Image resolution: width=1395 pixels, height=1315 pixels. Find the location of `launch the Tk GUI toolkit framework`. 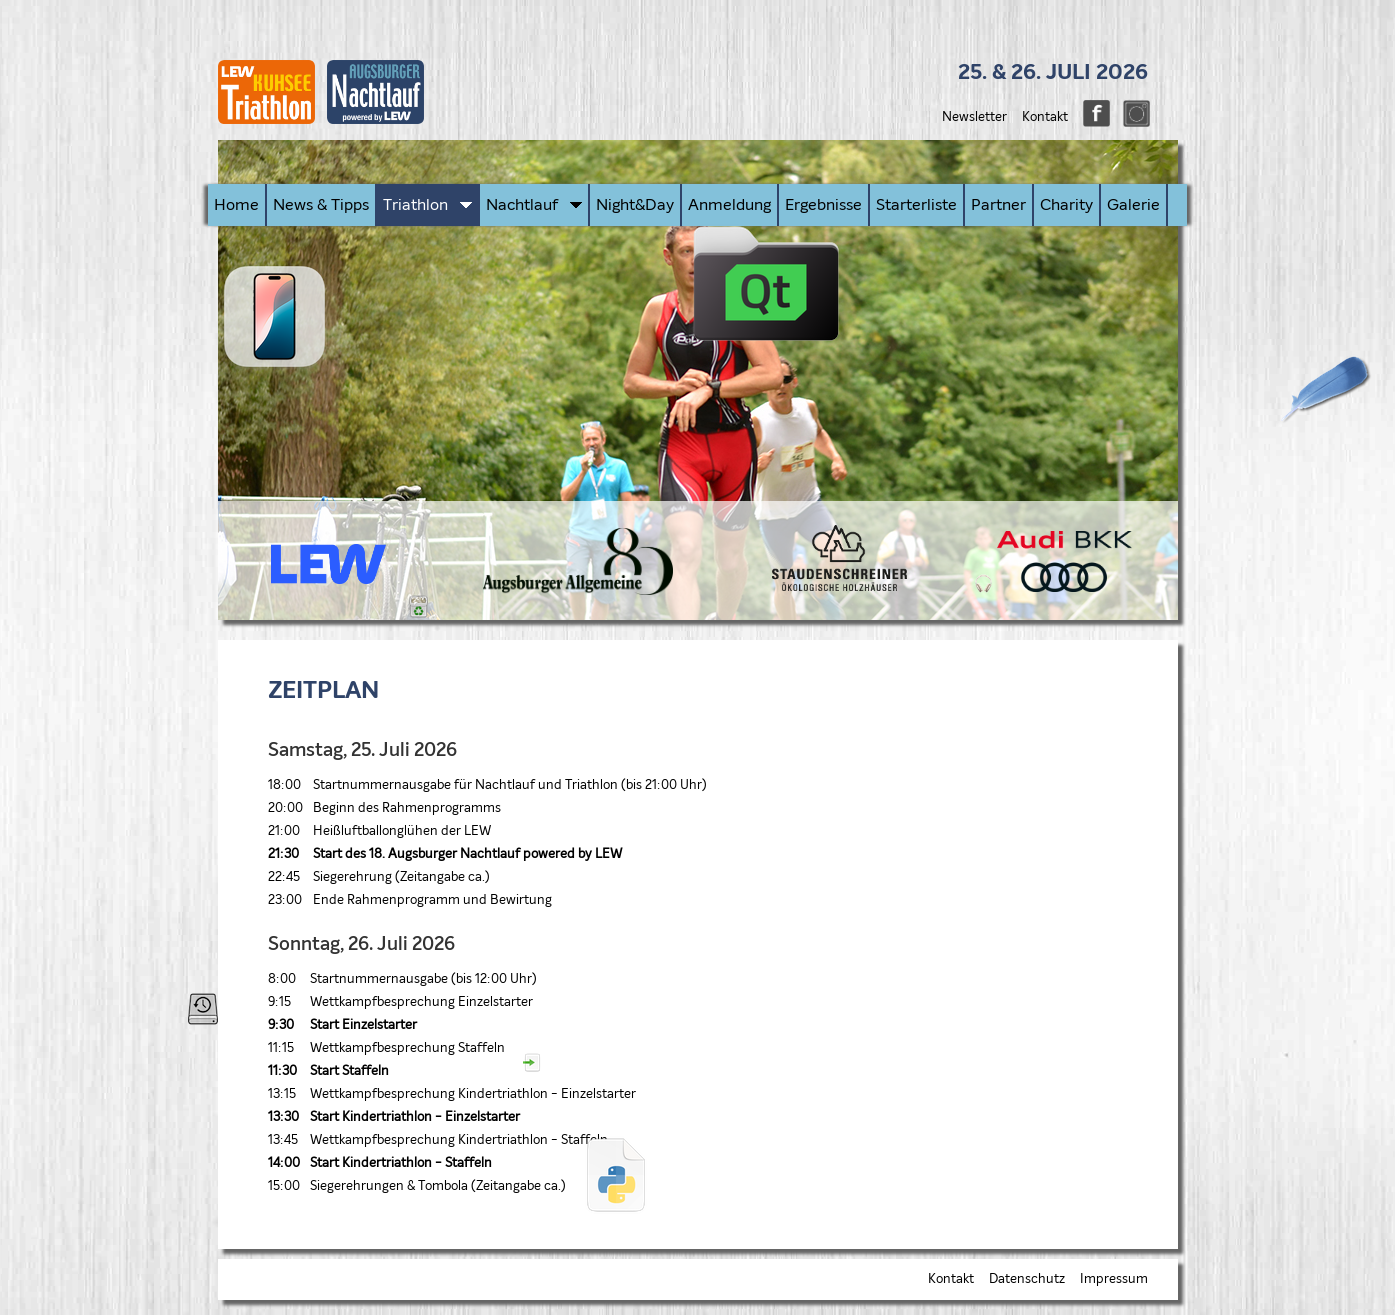

launch the Tk GUI toolkit framework is located at coordinates (1326, 388).